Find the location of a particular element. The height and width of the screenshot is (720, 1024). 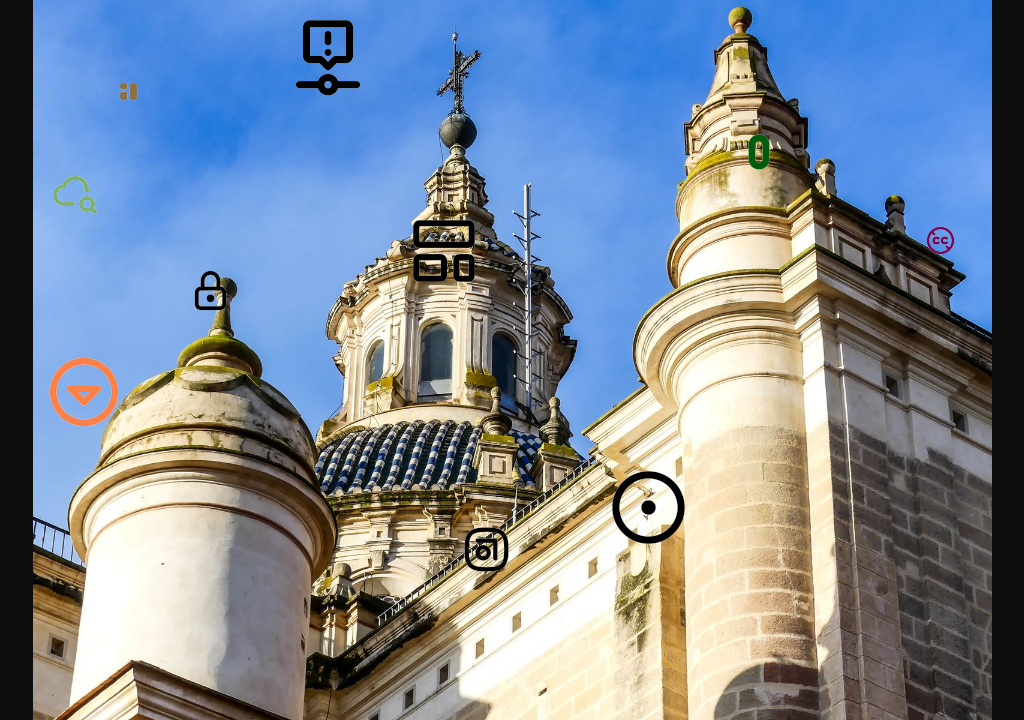

abstract design platform logo is located at coordinates (486, 549).